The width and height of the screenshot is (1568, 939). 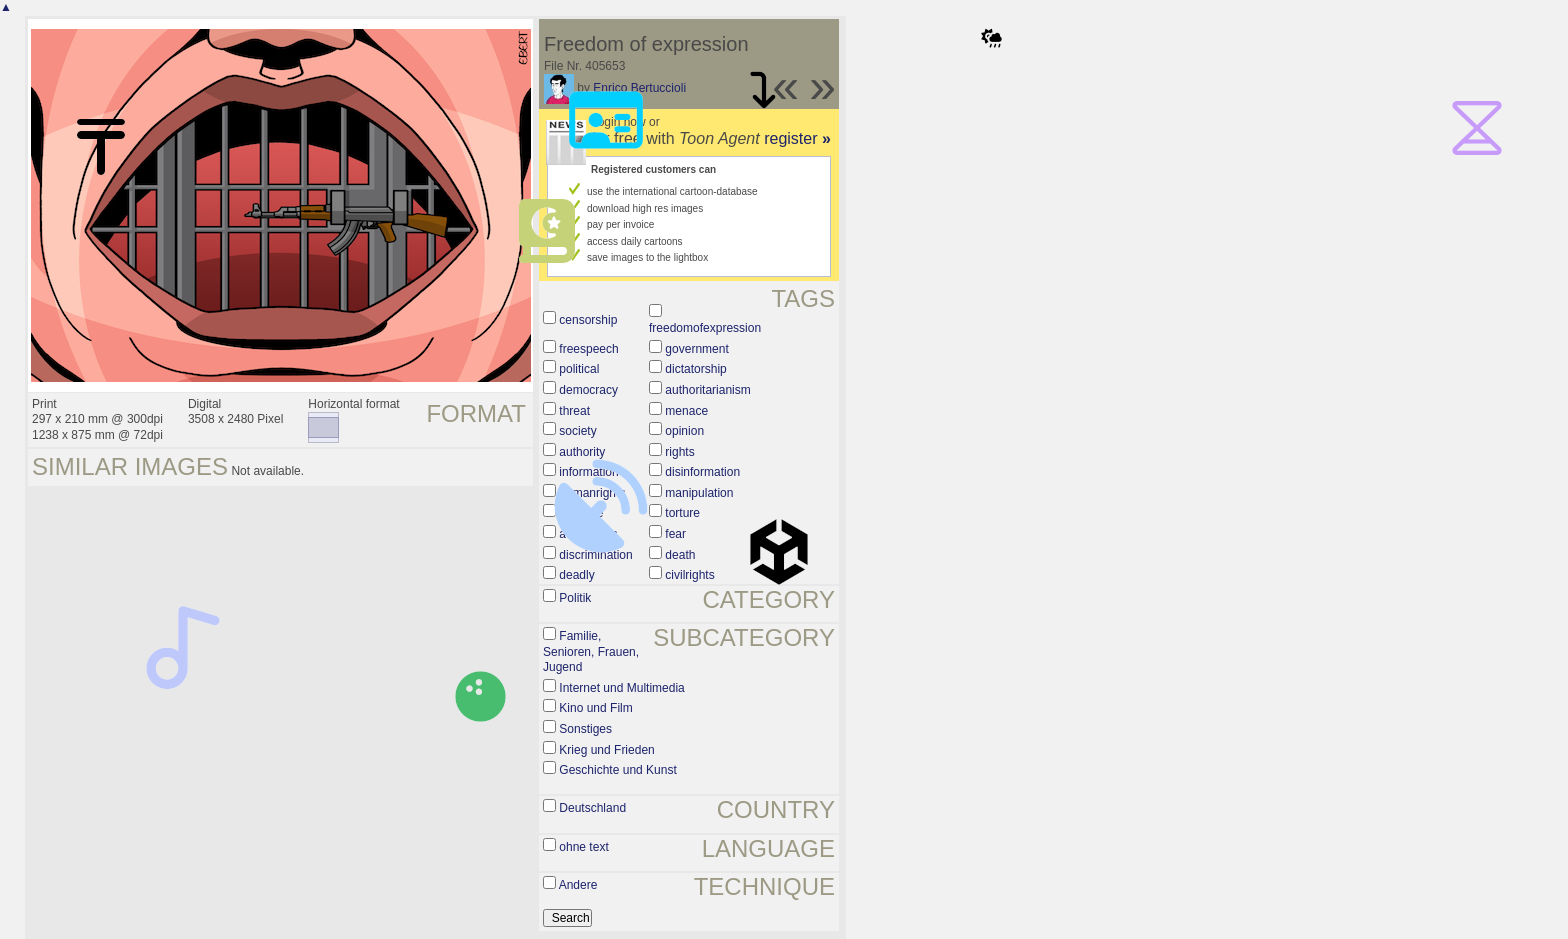 What do you see at coordinates (601, 506) in the screenshot?
I see `access satellite or broadcast settings` at bounding box center [601, 506].